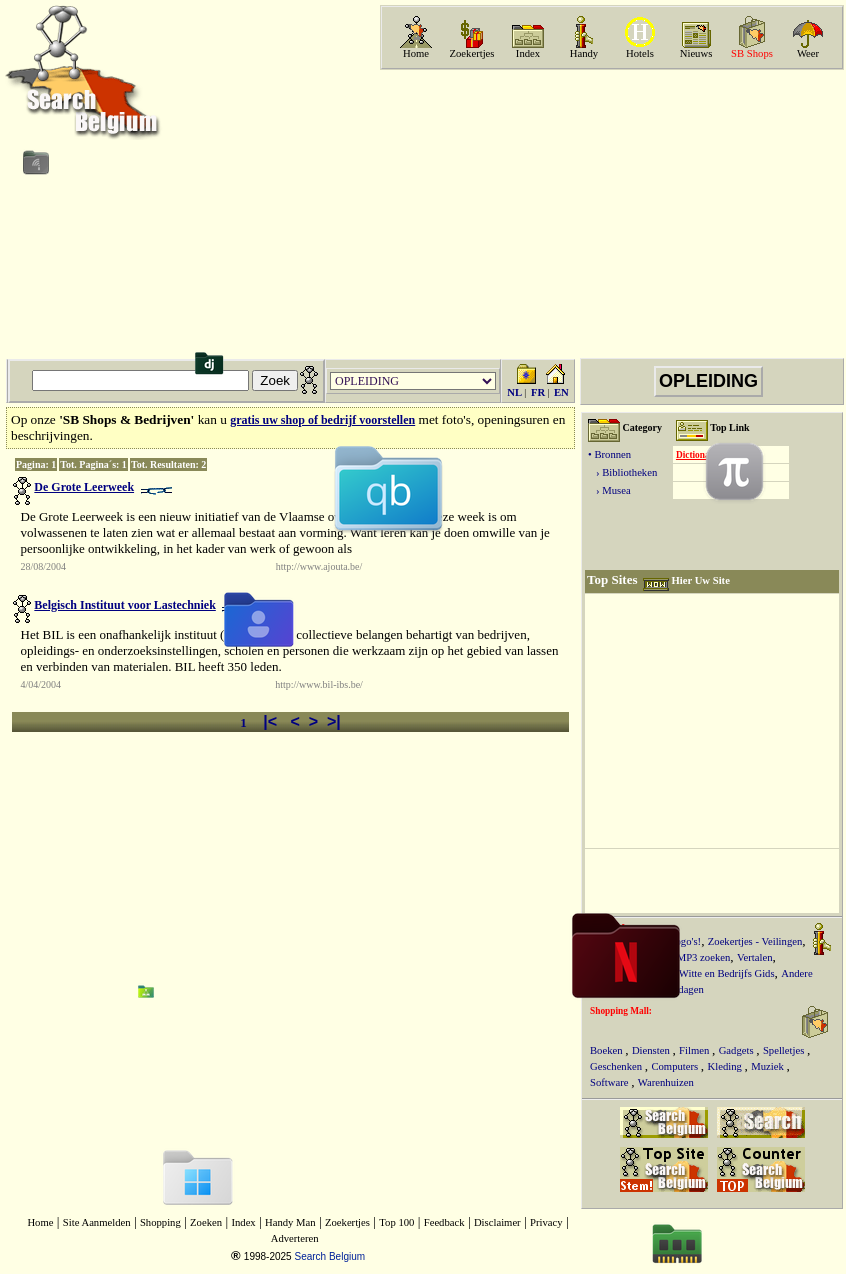 This screenshot has height=1274, width=846. Describe the element at coordinates (146, 992) in the screenshot. I see `open your GameJolt games folder` at that location.